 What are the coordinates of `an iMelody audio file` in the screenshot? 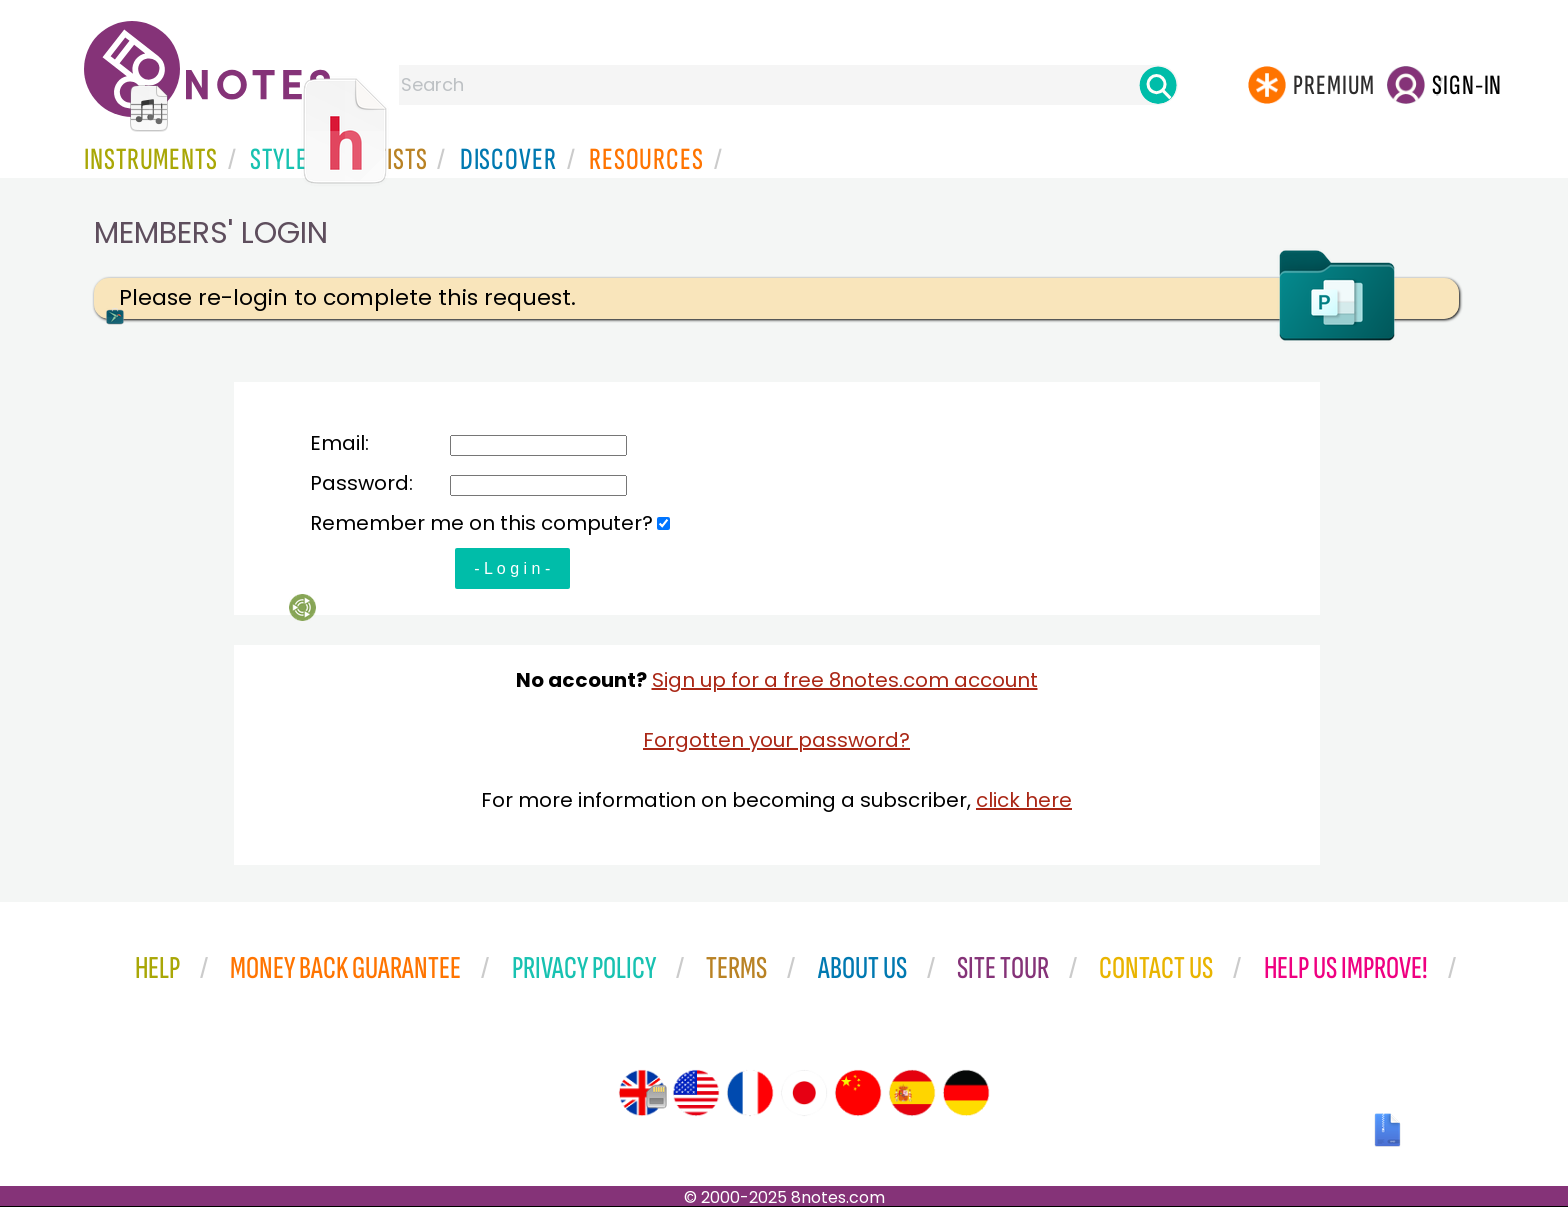 It's located at (149, 108).